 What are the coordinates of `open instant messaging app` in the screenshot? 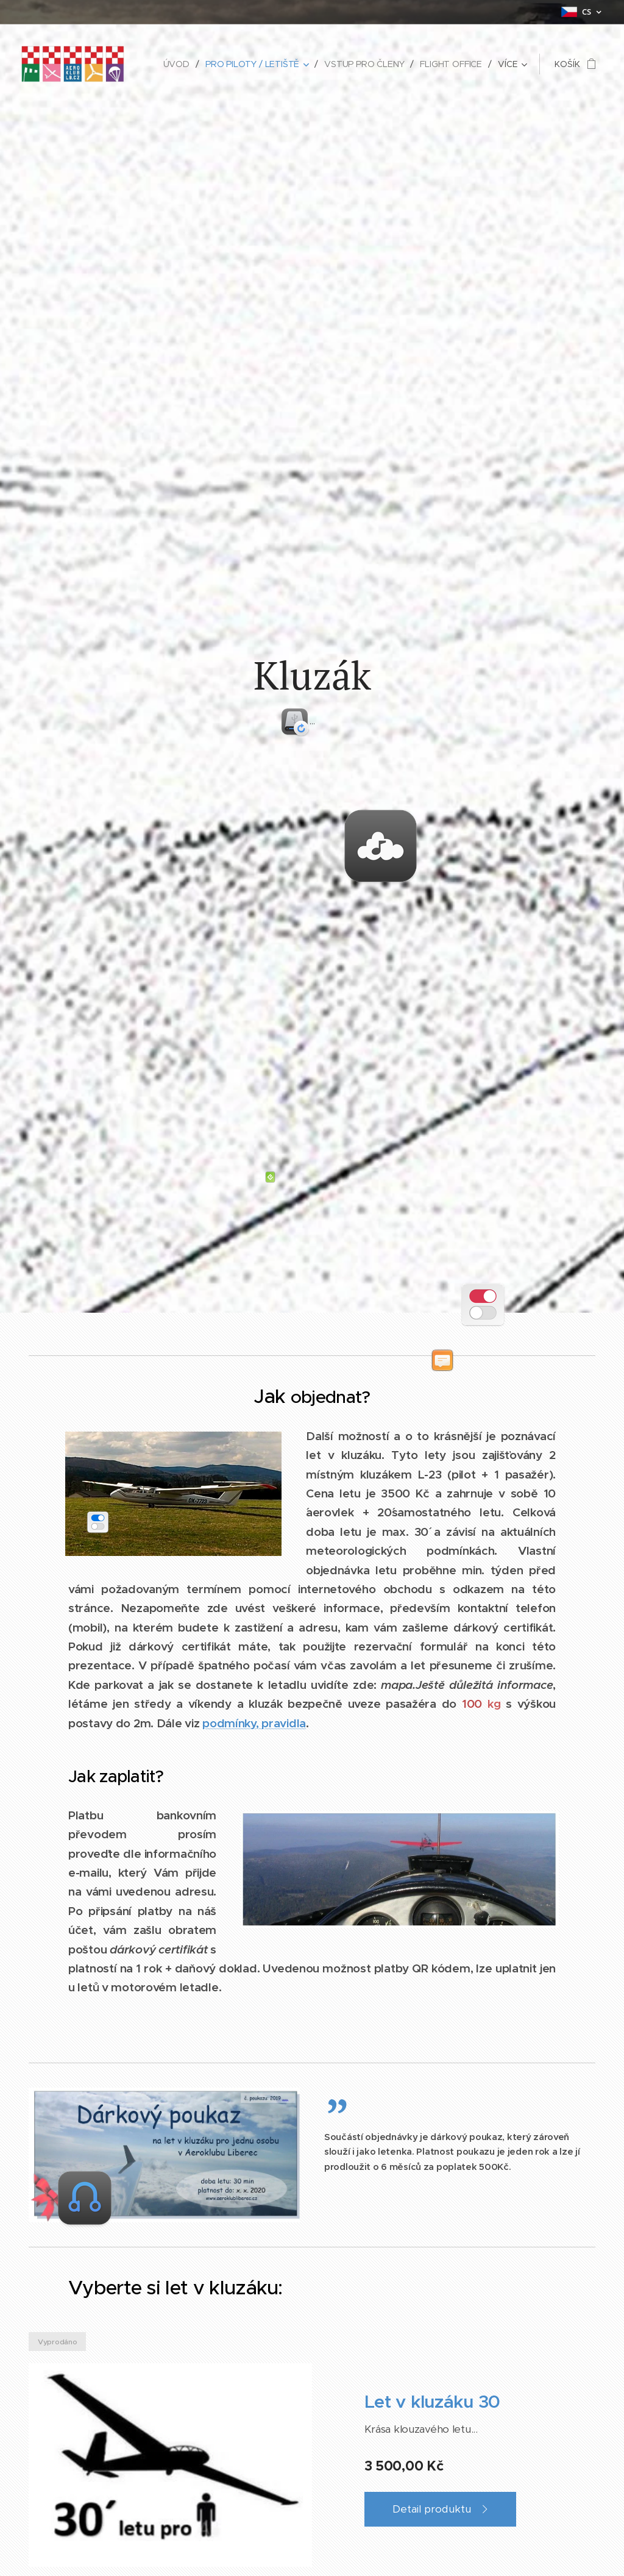 It's located at (442, 1360).